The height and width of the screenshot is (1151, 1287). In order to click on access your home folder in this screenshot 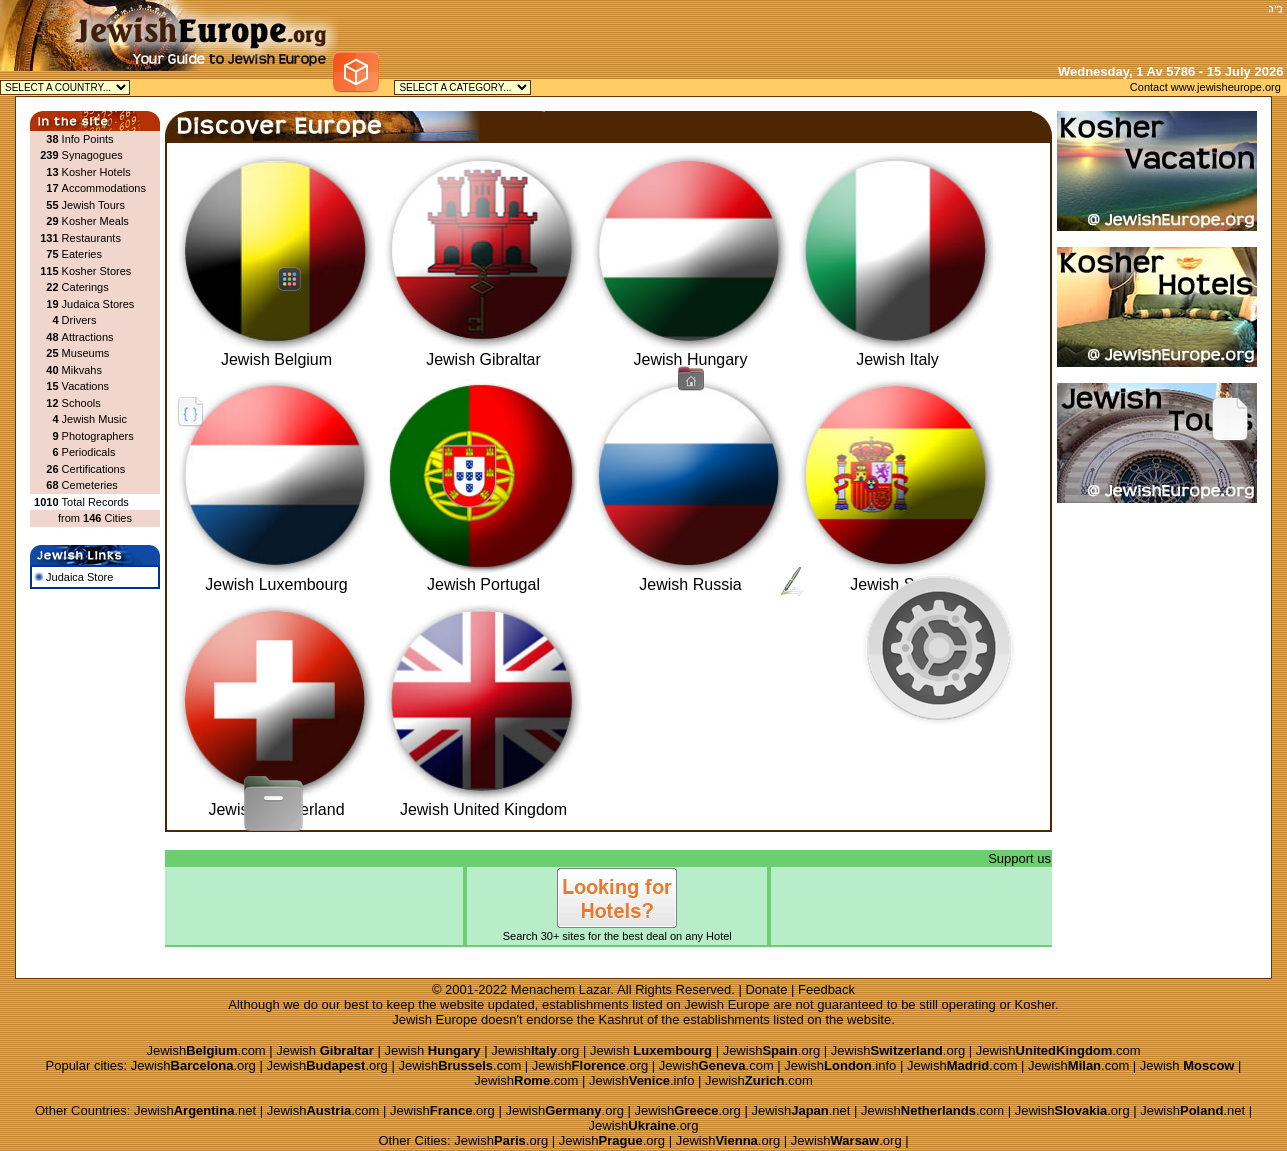, I will do `click(691, 378)`.